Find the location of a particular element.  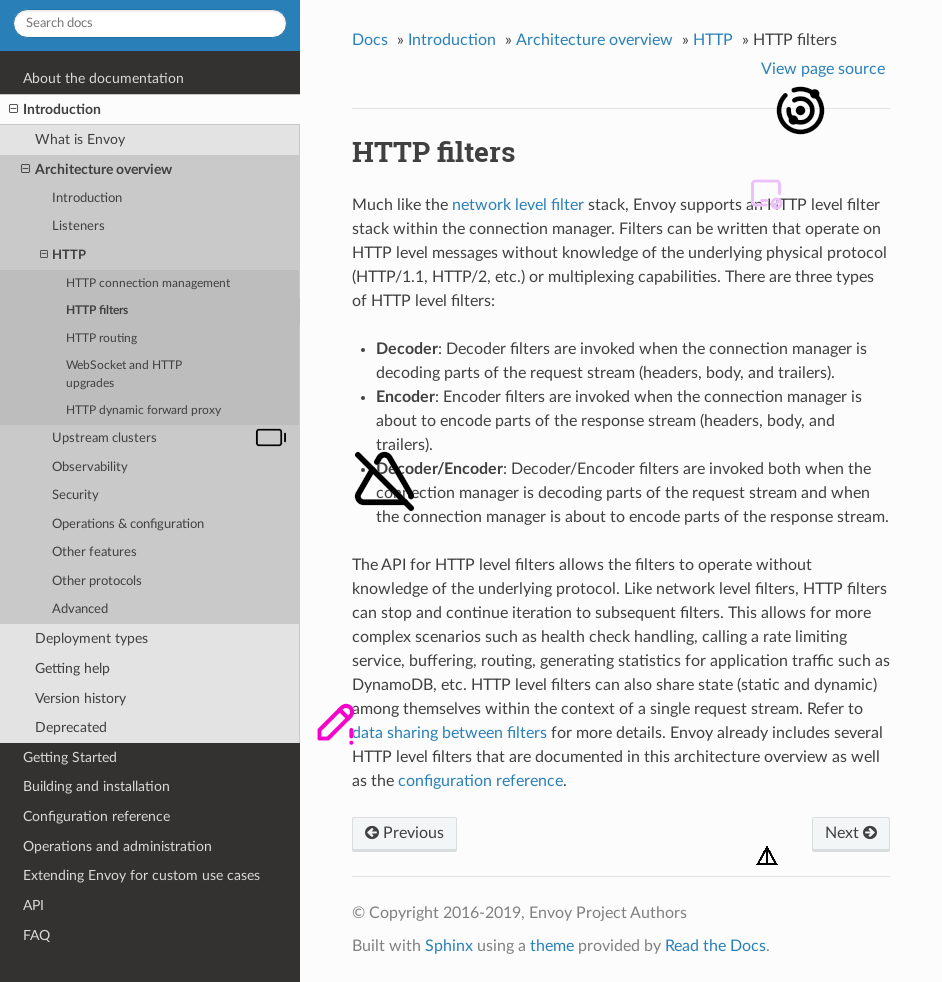

explore the universe or cosmos section is located at coordinates (800, 110).